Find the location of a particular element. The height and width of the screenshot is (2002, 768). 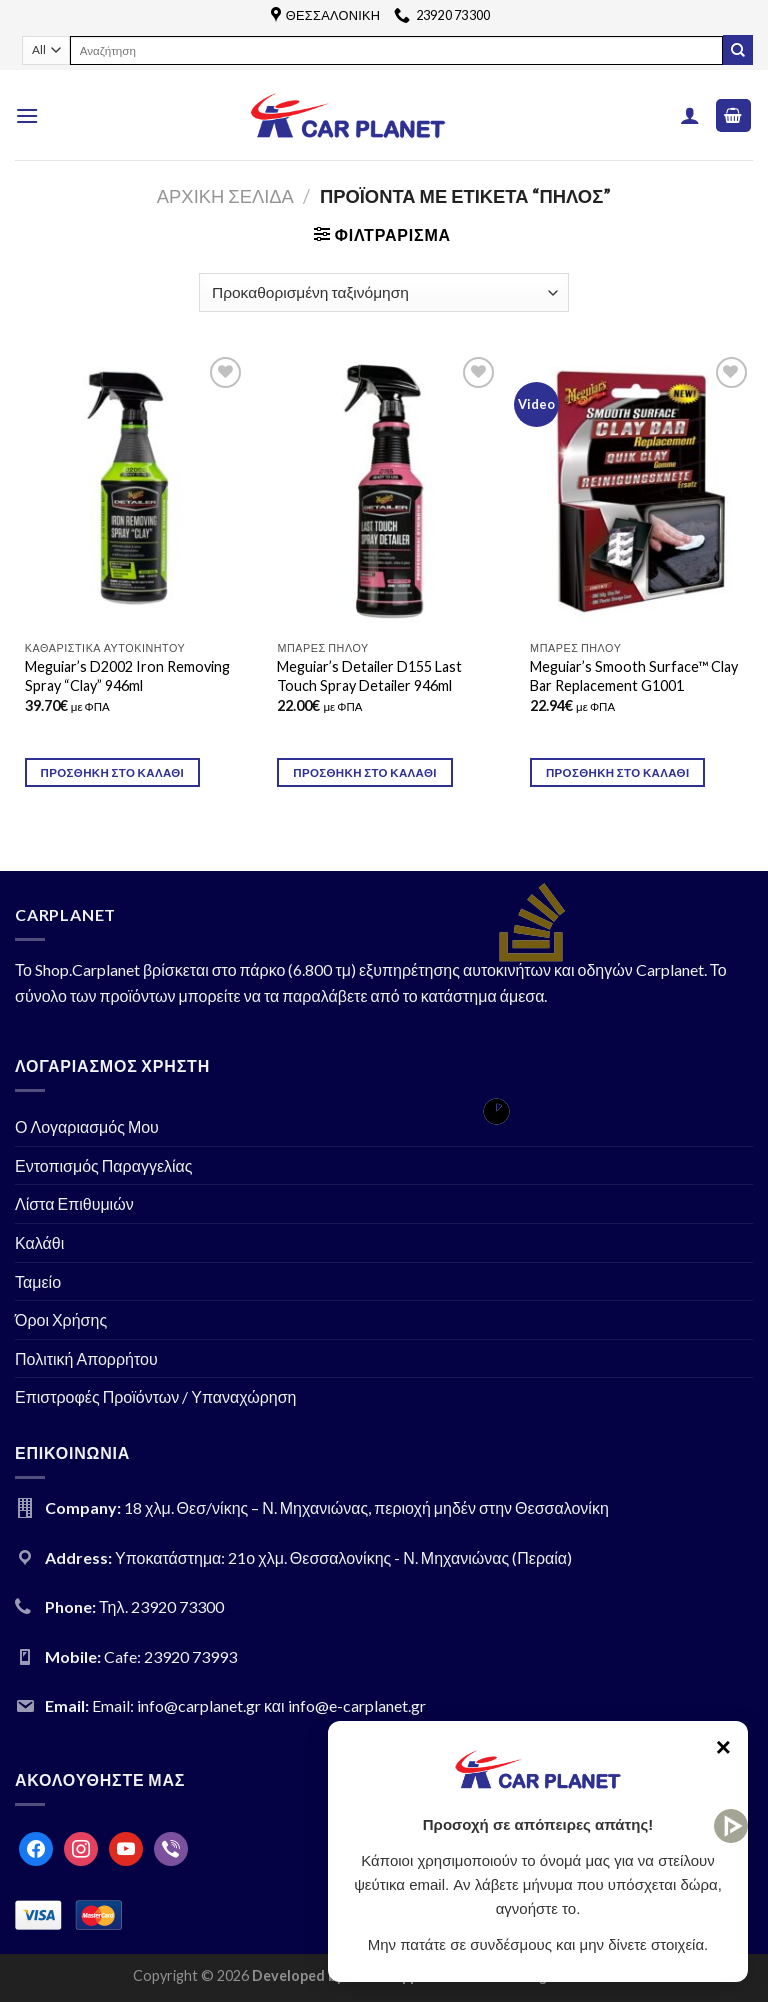

visit stack overflow website is located at coordinates (531, 922).